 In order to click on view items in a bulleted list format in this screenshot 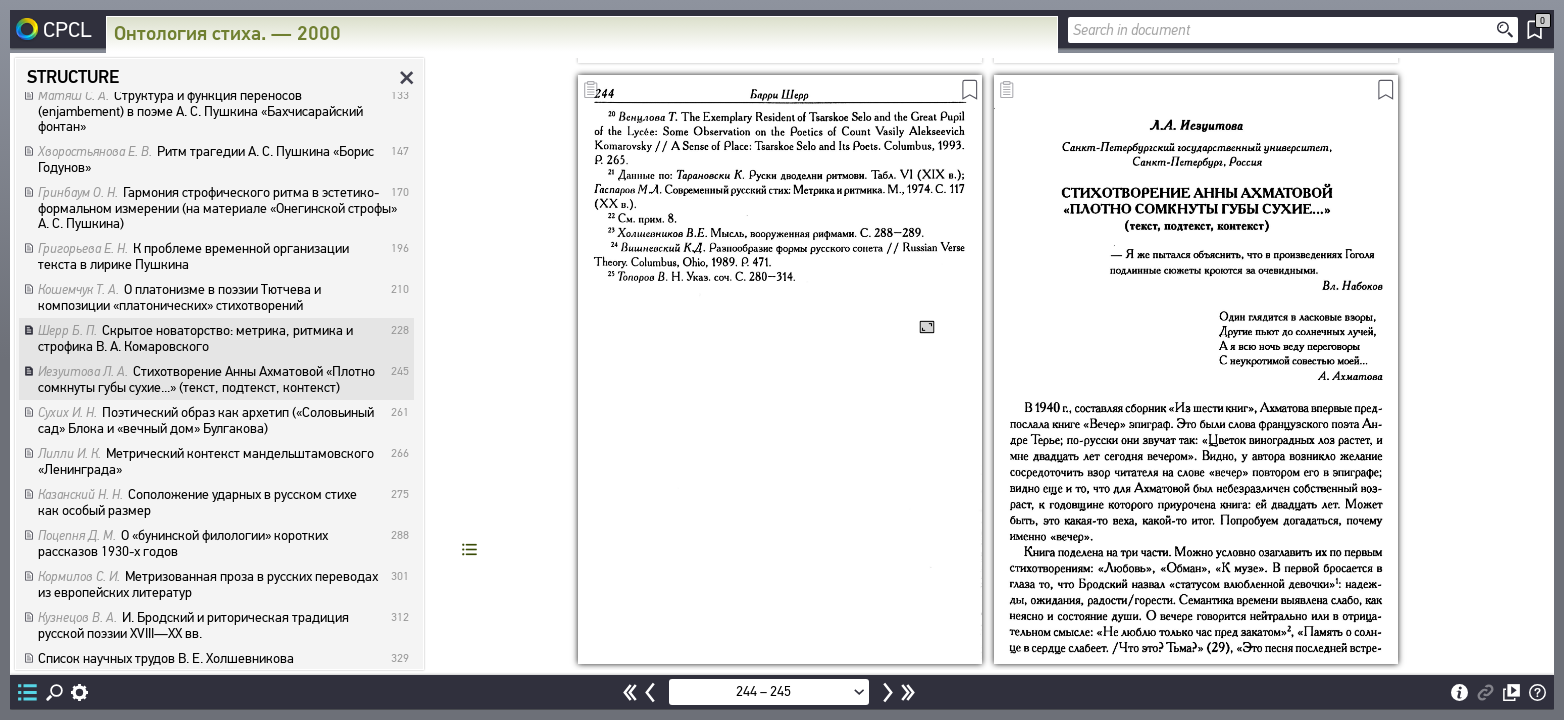, I will do `click(469, 549)`.